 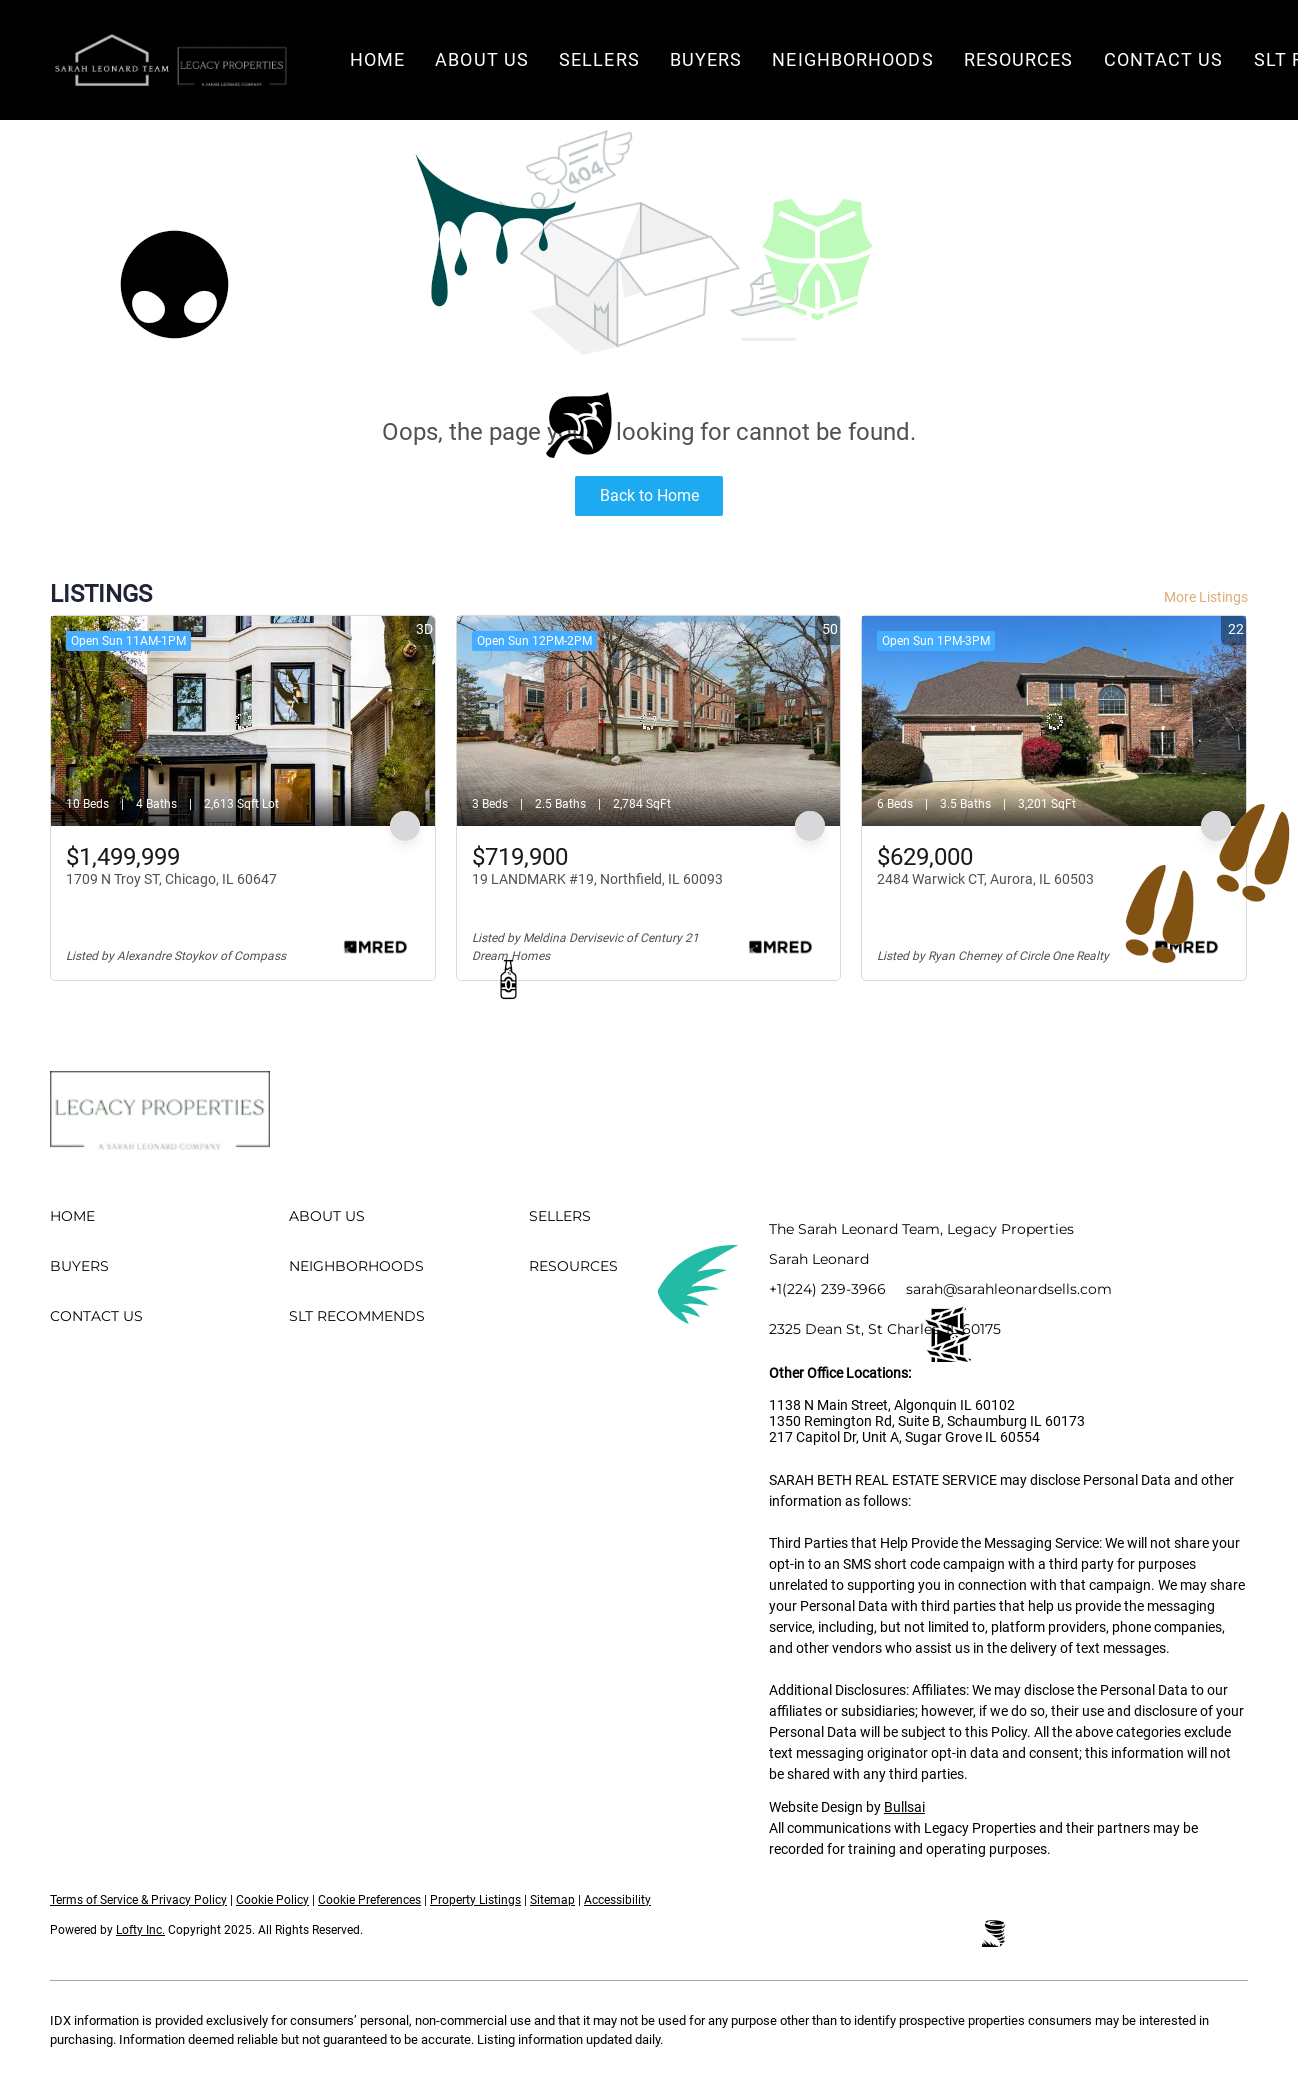 What do you see at coordinates (579, 425) in the screenshot?
I see `nature or plant category in a game inventory` at bounding box center [579, 425].